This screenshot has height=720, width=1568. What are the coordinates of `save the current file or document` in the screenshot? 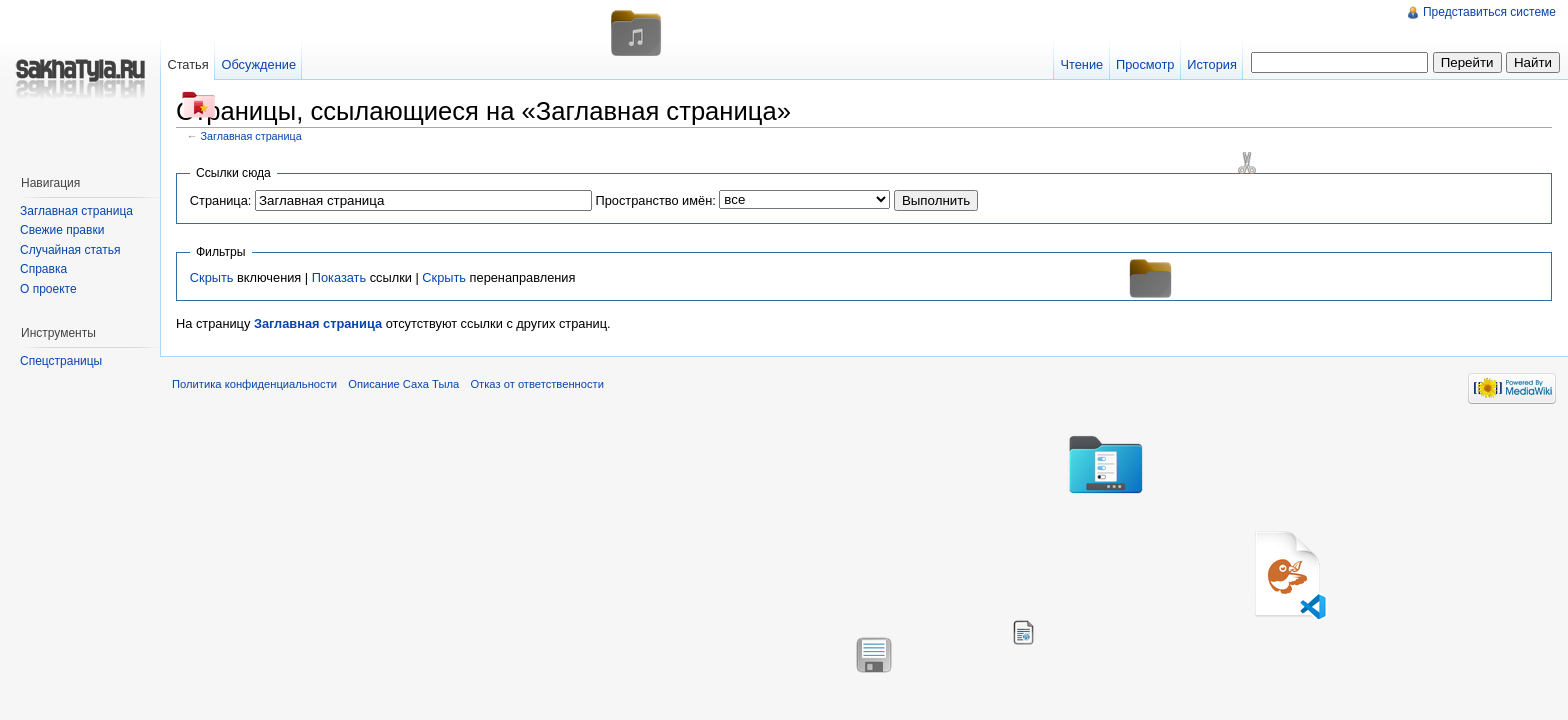 It's located at (874, 655).